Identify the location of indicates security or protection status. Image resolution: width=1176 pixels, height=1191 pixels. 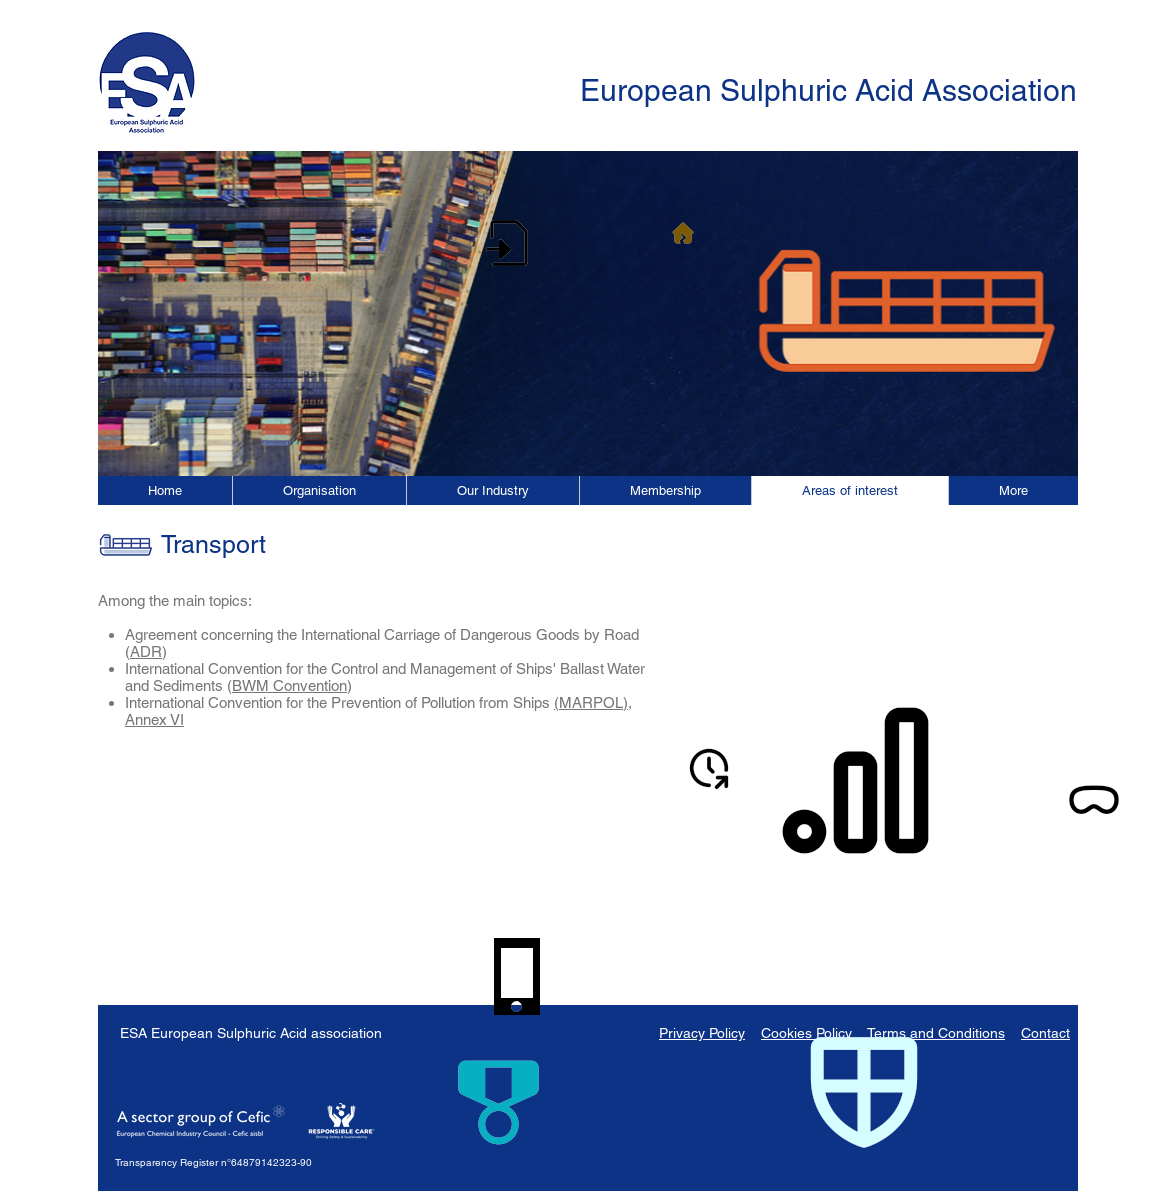
(864, 1086).